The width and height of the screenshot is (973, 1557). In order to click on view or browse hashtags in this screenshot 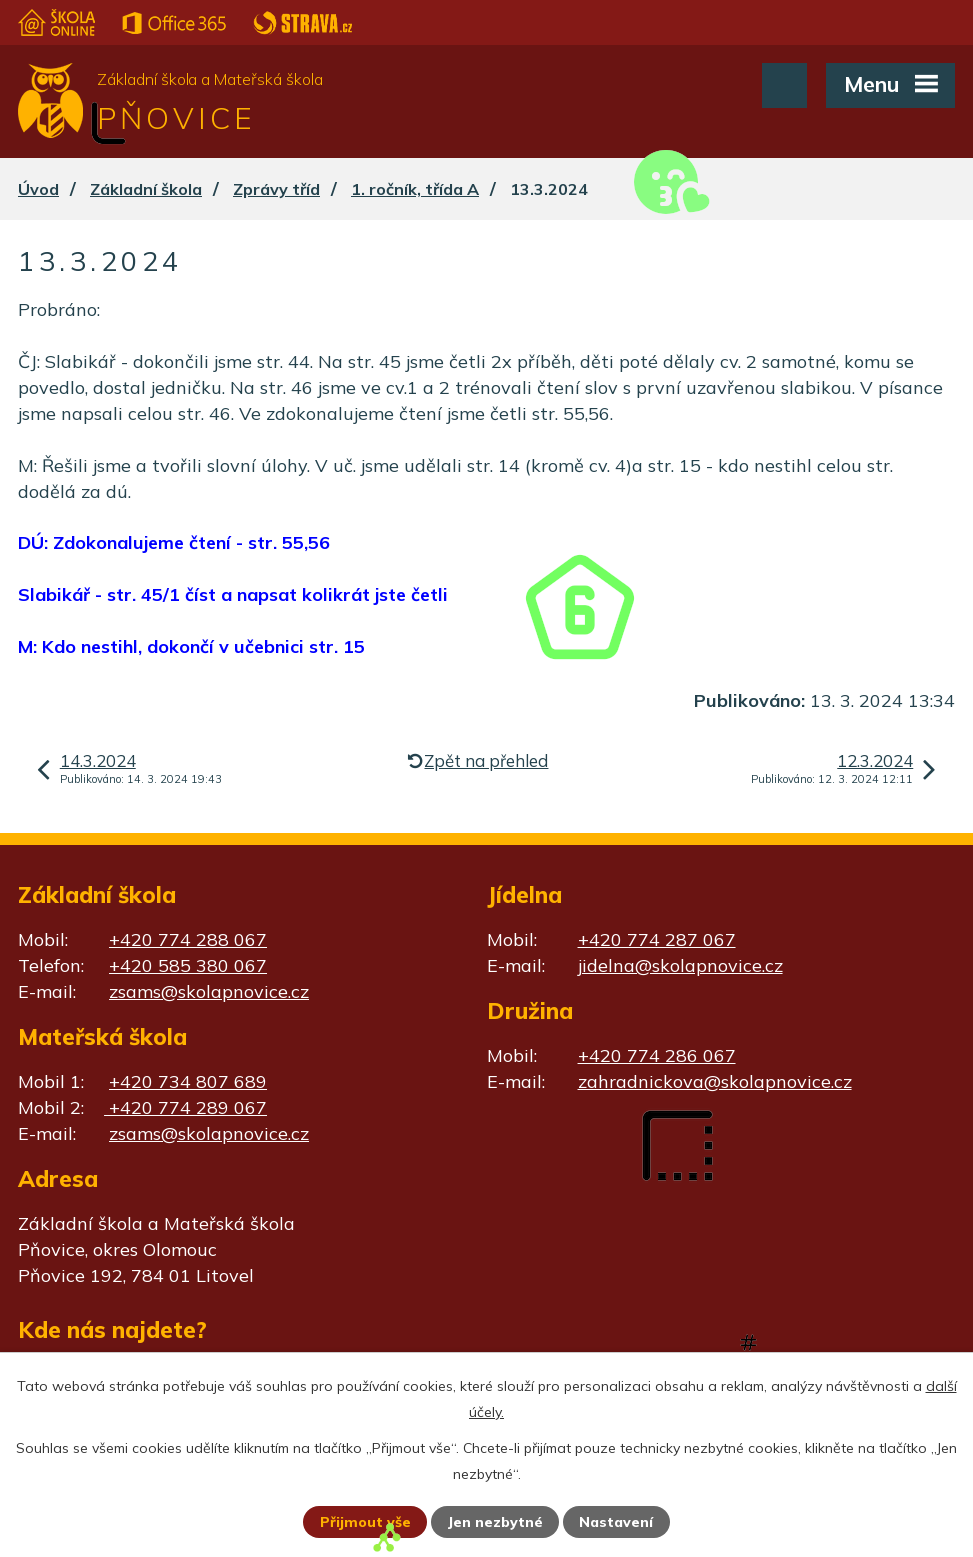, I will do `click(748, 1342)`.